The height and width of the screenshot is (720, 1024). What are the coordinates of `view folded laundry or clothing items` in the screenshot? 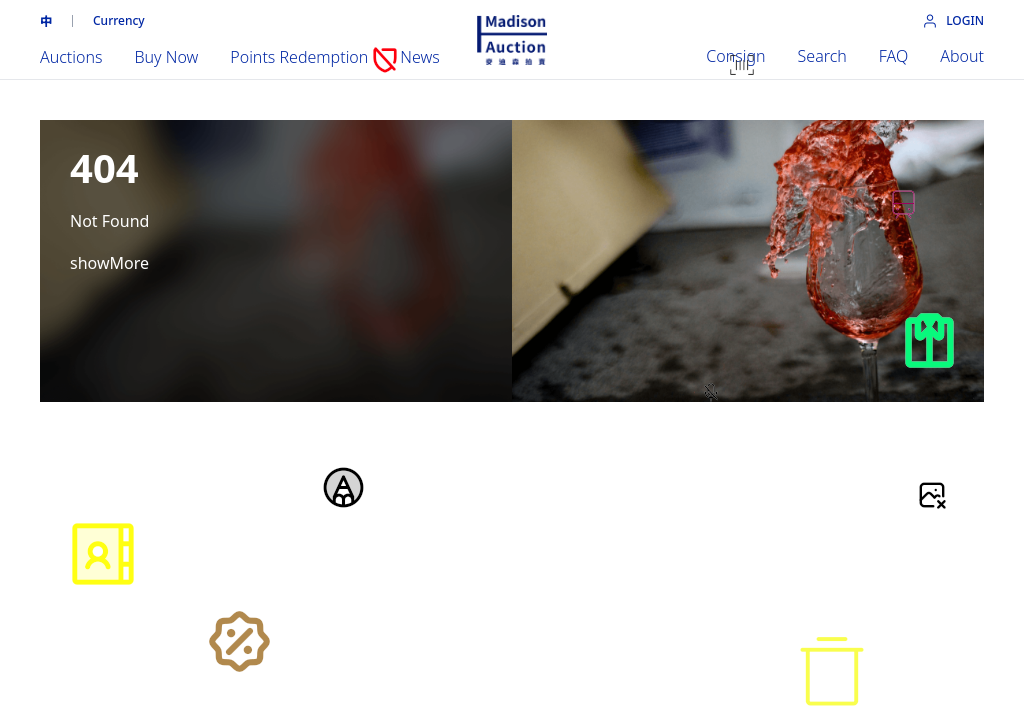 It's located at (929, 341).